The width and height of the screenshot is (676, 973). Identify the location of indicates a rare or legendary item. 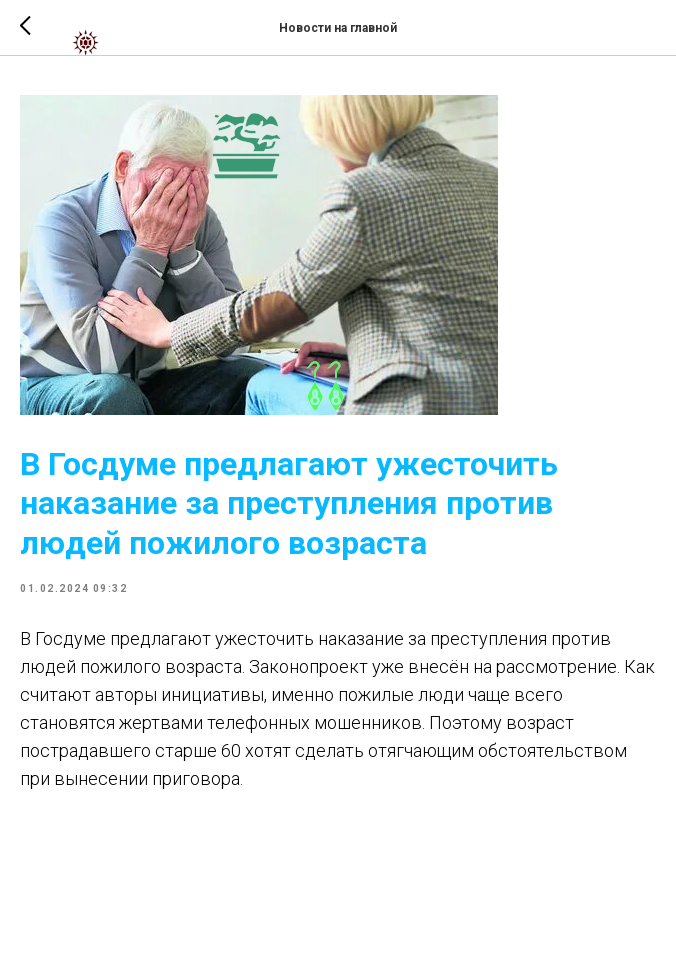
(85, 42).